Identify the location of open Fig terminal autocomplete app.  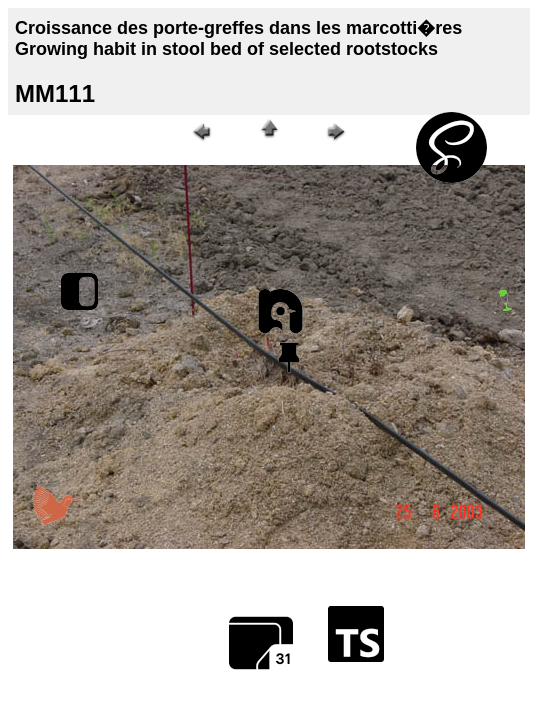
(79, 291).